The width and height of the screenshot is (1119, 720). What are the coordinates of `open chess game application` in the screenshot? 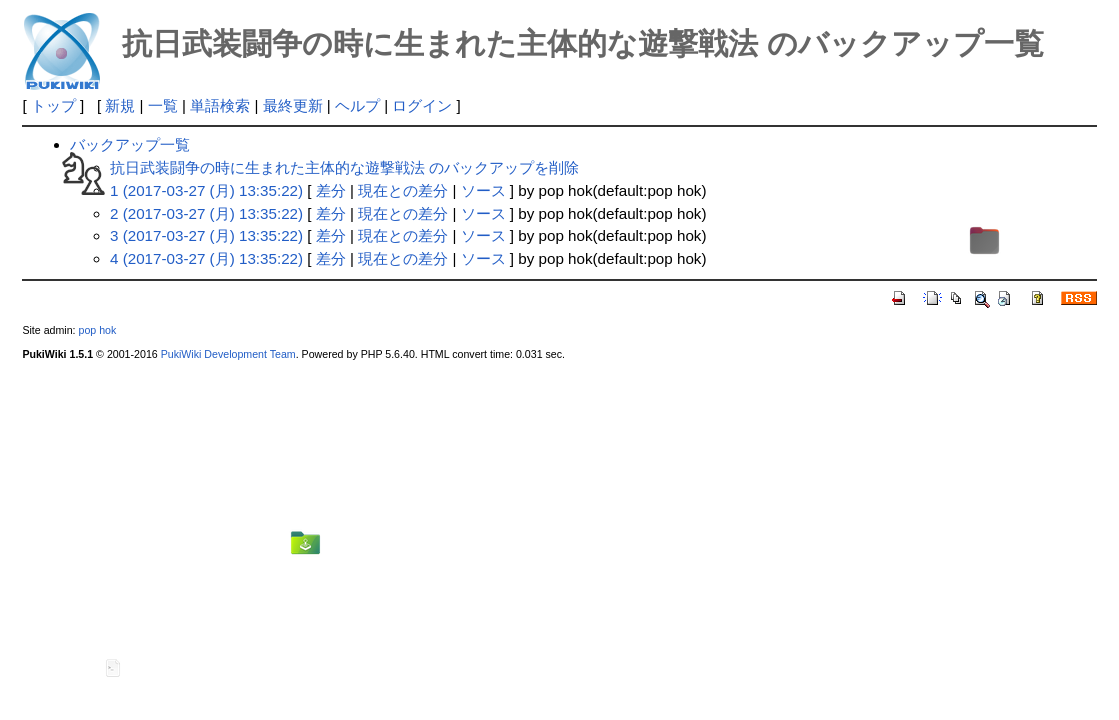 It's located at (83, 173).